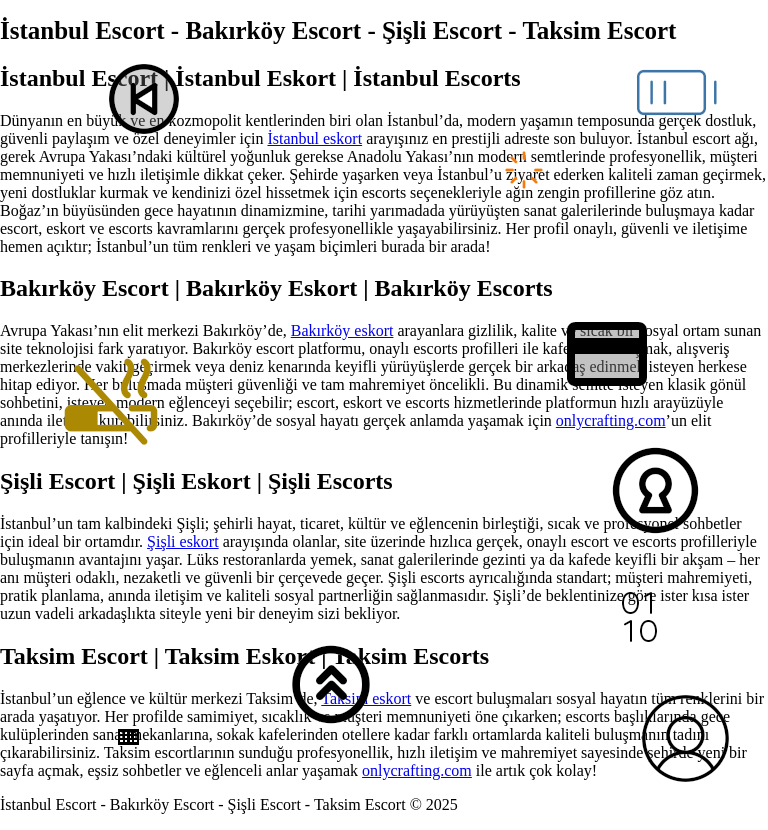 This screenshot has height=830, width=768. I want to click on scroll to top of page, so click(331, 684).